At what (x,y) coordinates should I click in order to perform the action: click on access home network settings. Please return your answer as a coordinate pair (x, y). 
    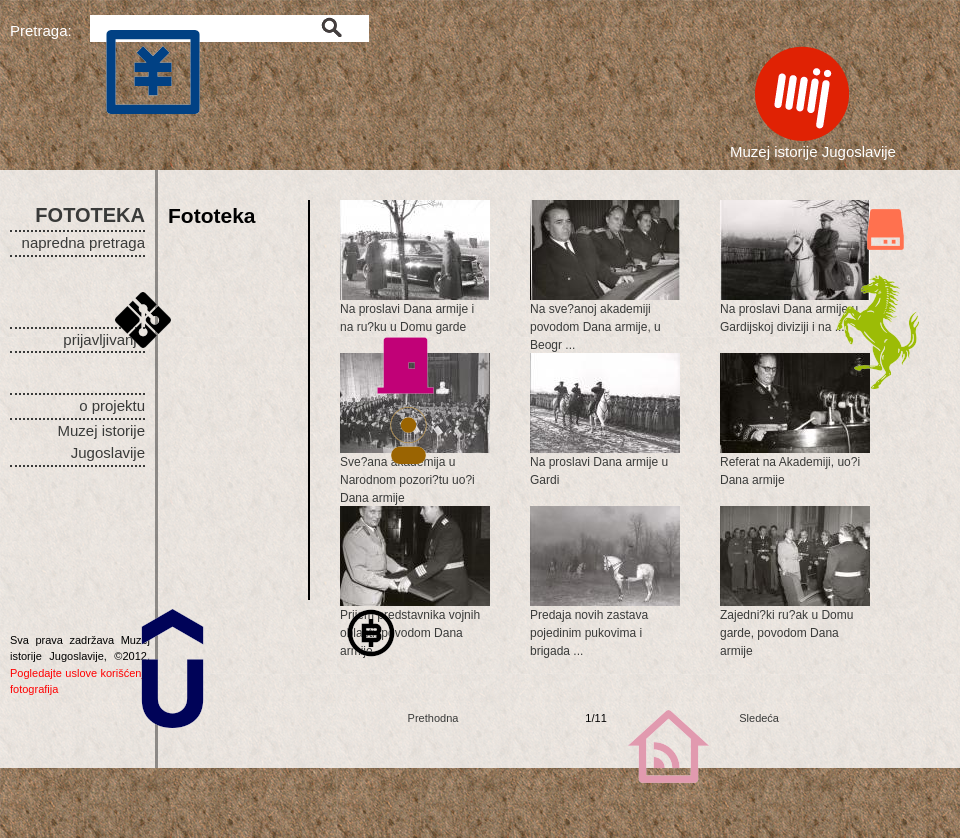
    Looking at the image, I should click on (668, 749).